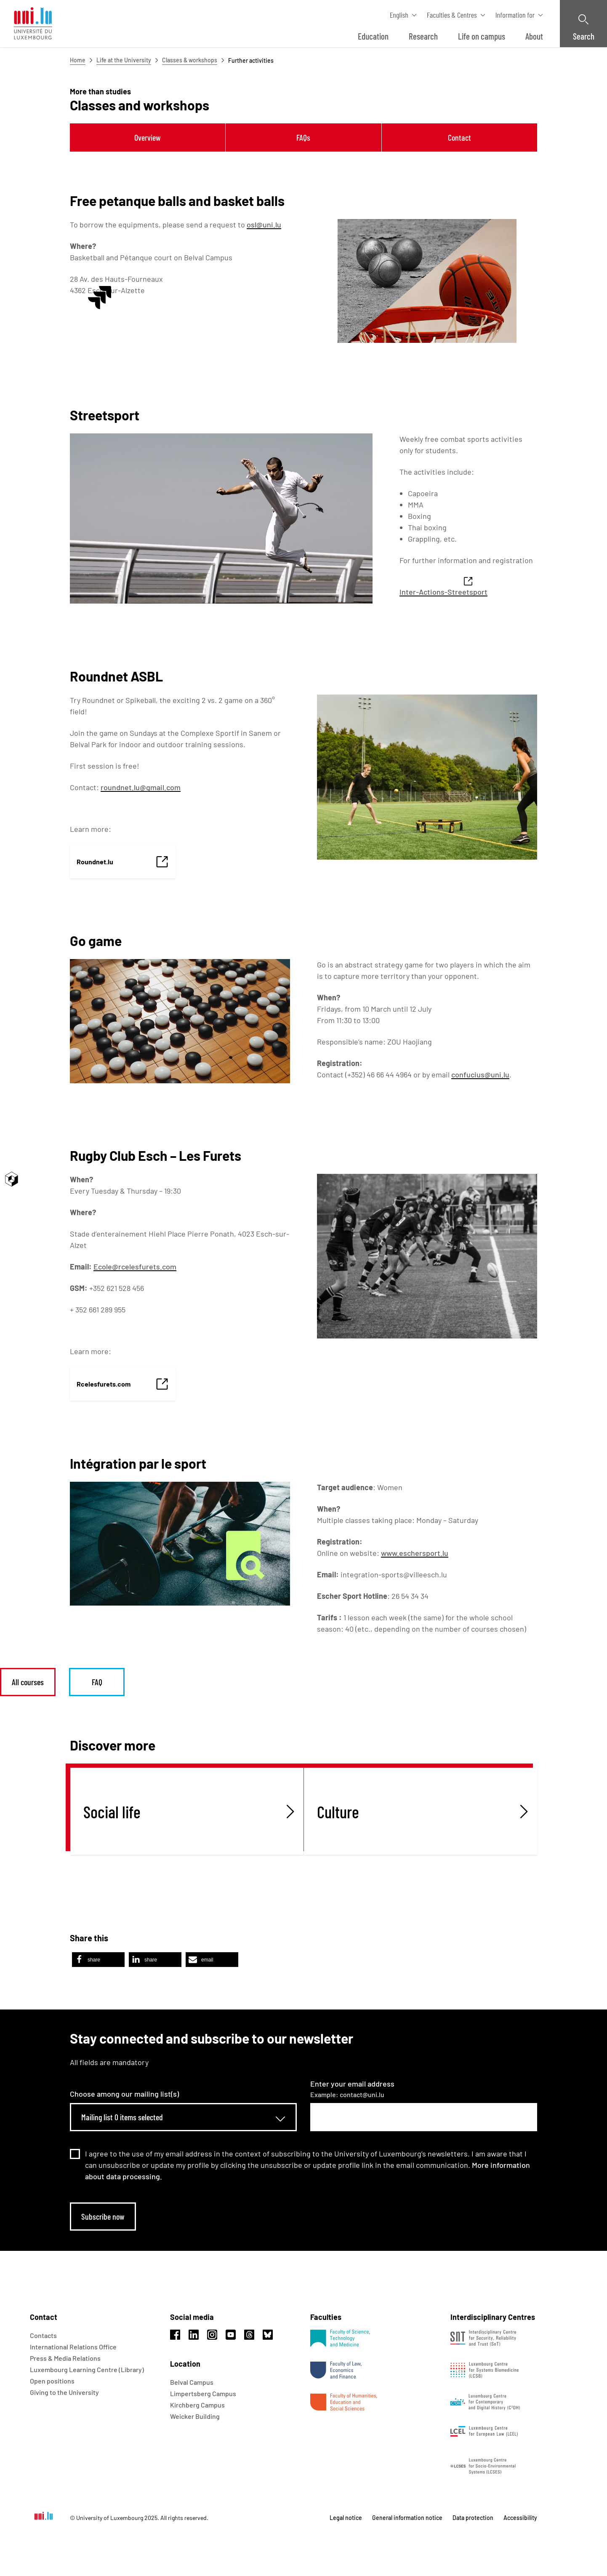 The image size is (607, 2576). What do you see at coordinates (11, 1179) in the screenshot?
I see `blueprint app logo` at bounding box center [11, 1179].